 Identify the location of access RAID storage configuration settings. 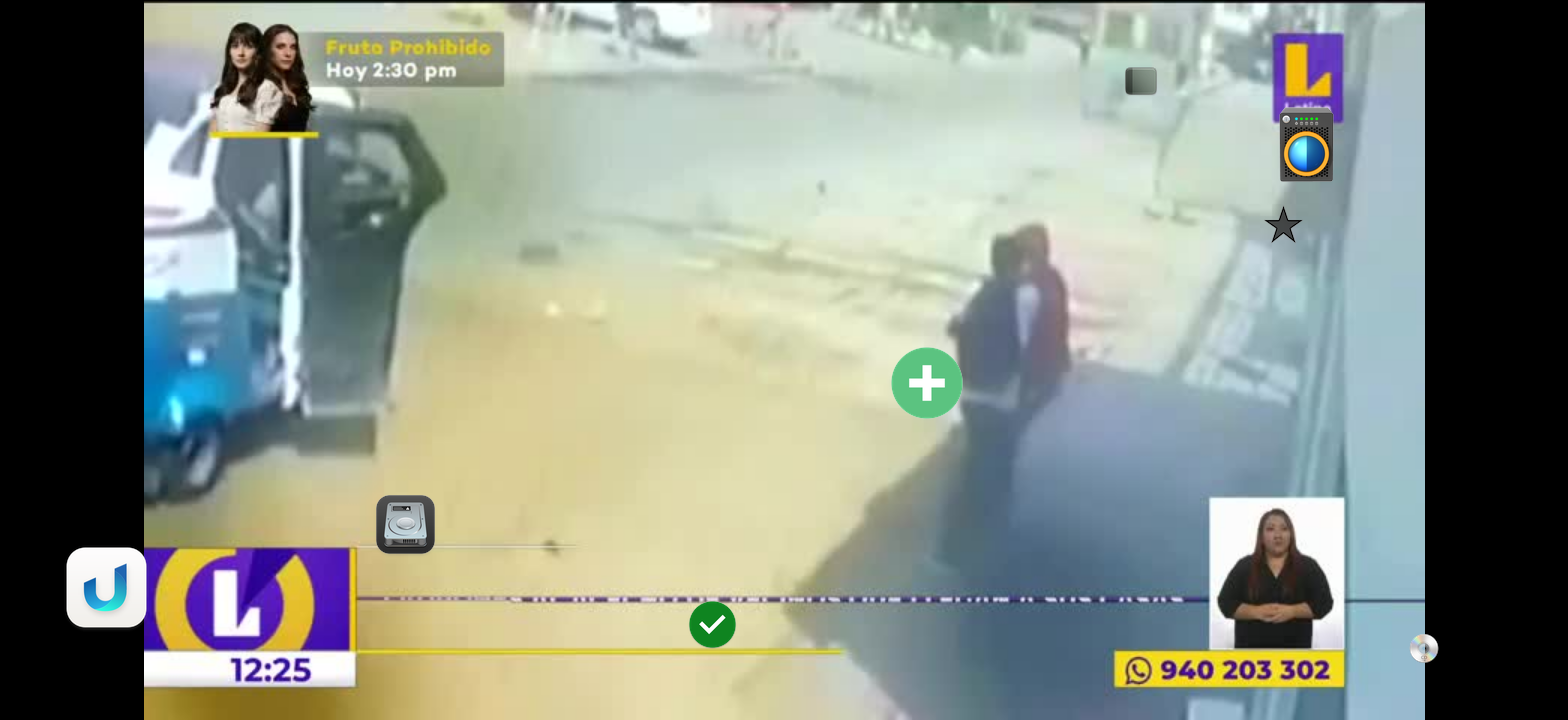
(1306, 144).